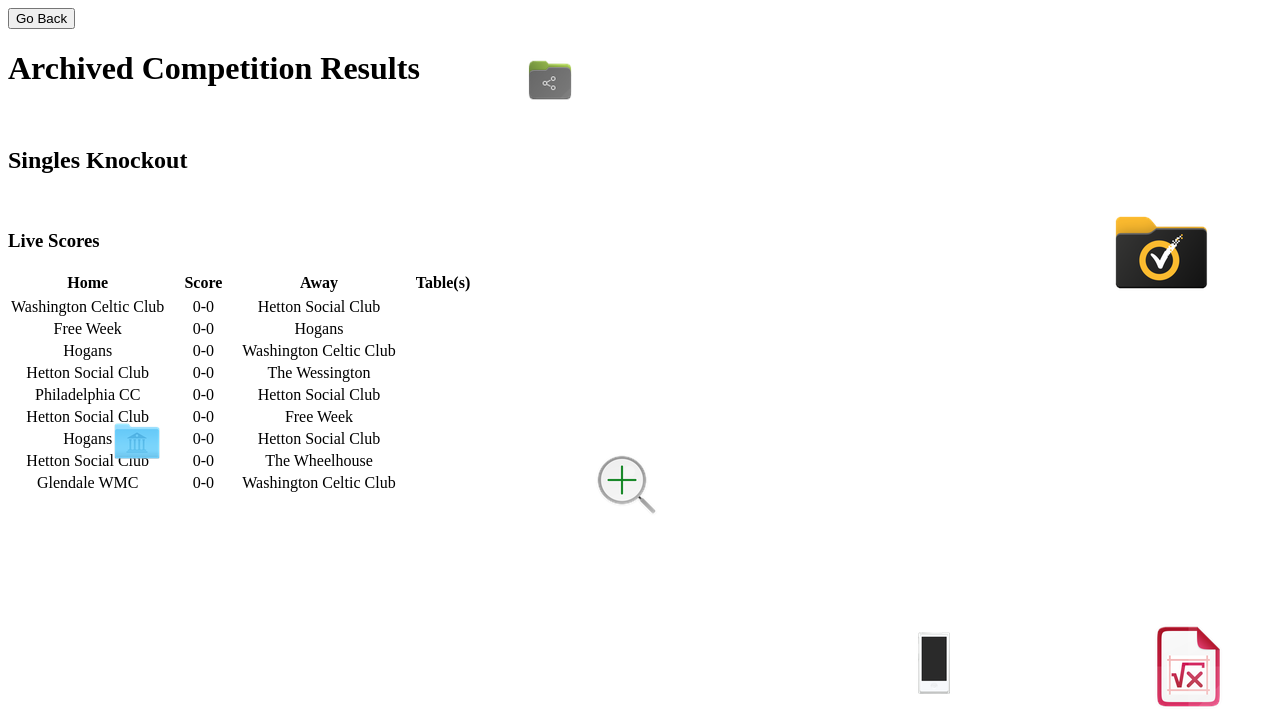 The width and height of the screenshot is (1280, 720). Describe the element at coordinates (1161, 255) in the screenshot. I see `open norton antivirus files folder` at that location.